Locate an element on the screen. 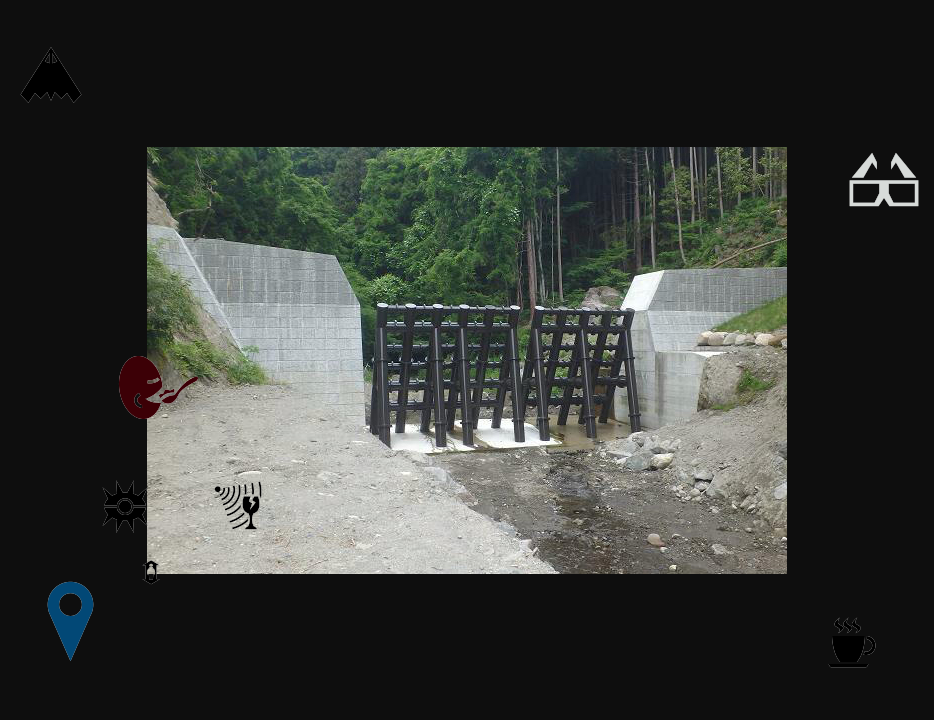 This screenshot has height=720, width=934. stealth bomber aircraft unit in a strategy game is located at coordinates (51, 76).